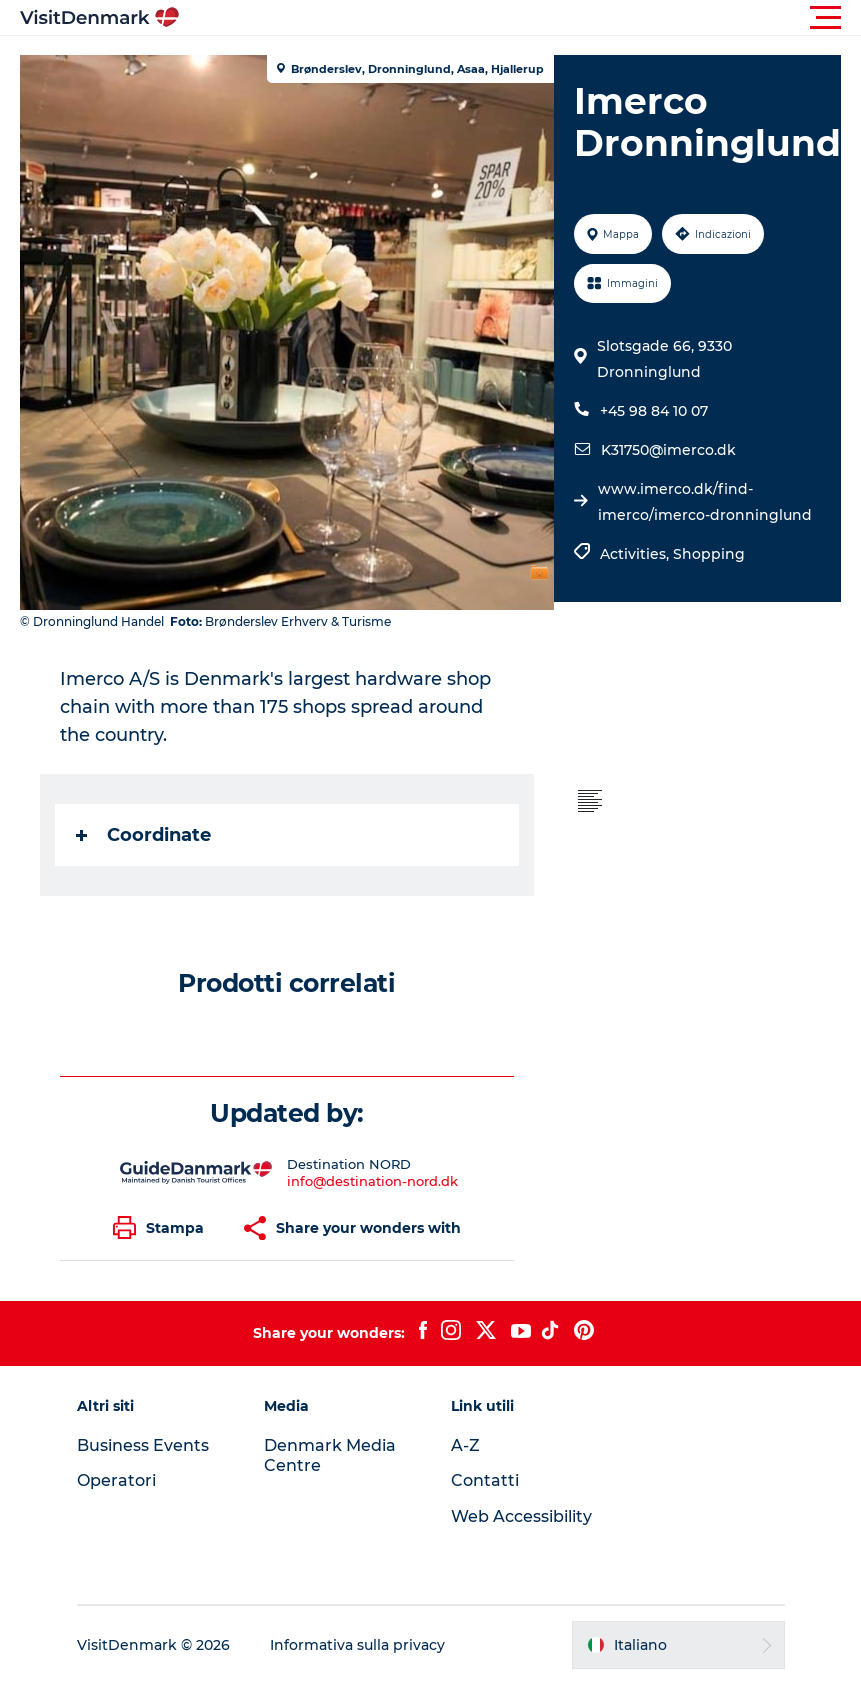 The width and height of the screenshot is (861, 1684). Describe the element at coordinates (590, 801) in the screenshot. I see `align text to the left` at that location.